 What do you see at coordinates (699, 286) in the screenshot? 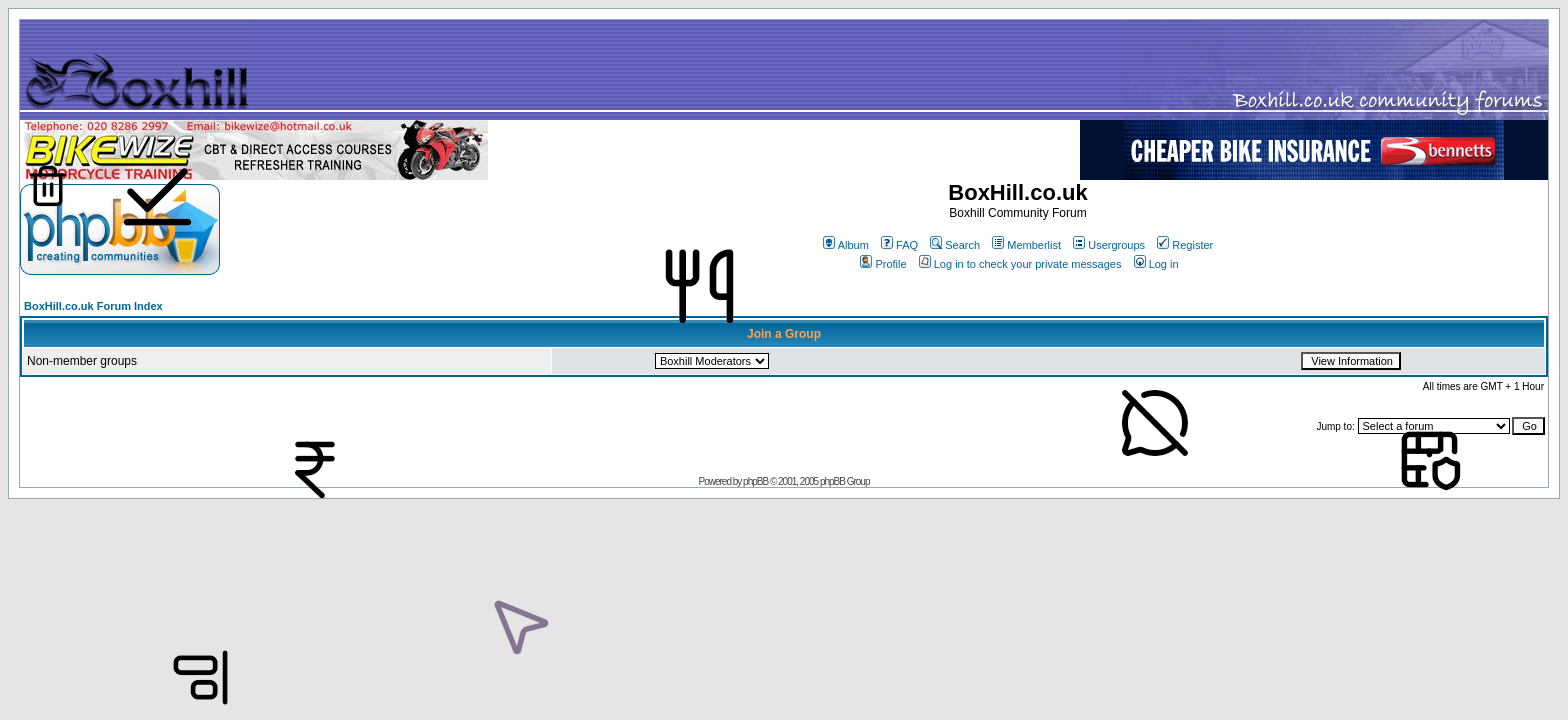
I see `browse restaurants or dining options` at bounding box center [699, 286].